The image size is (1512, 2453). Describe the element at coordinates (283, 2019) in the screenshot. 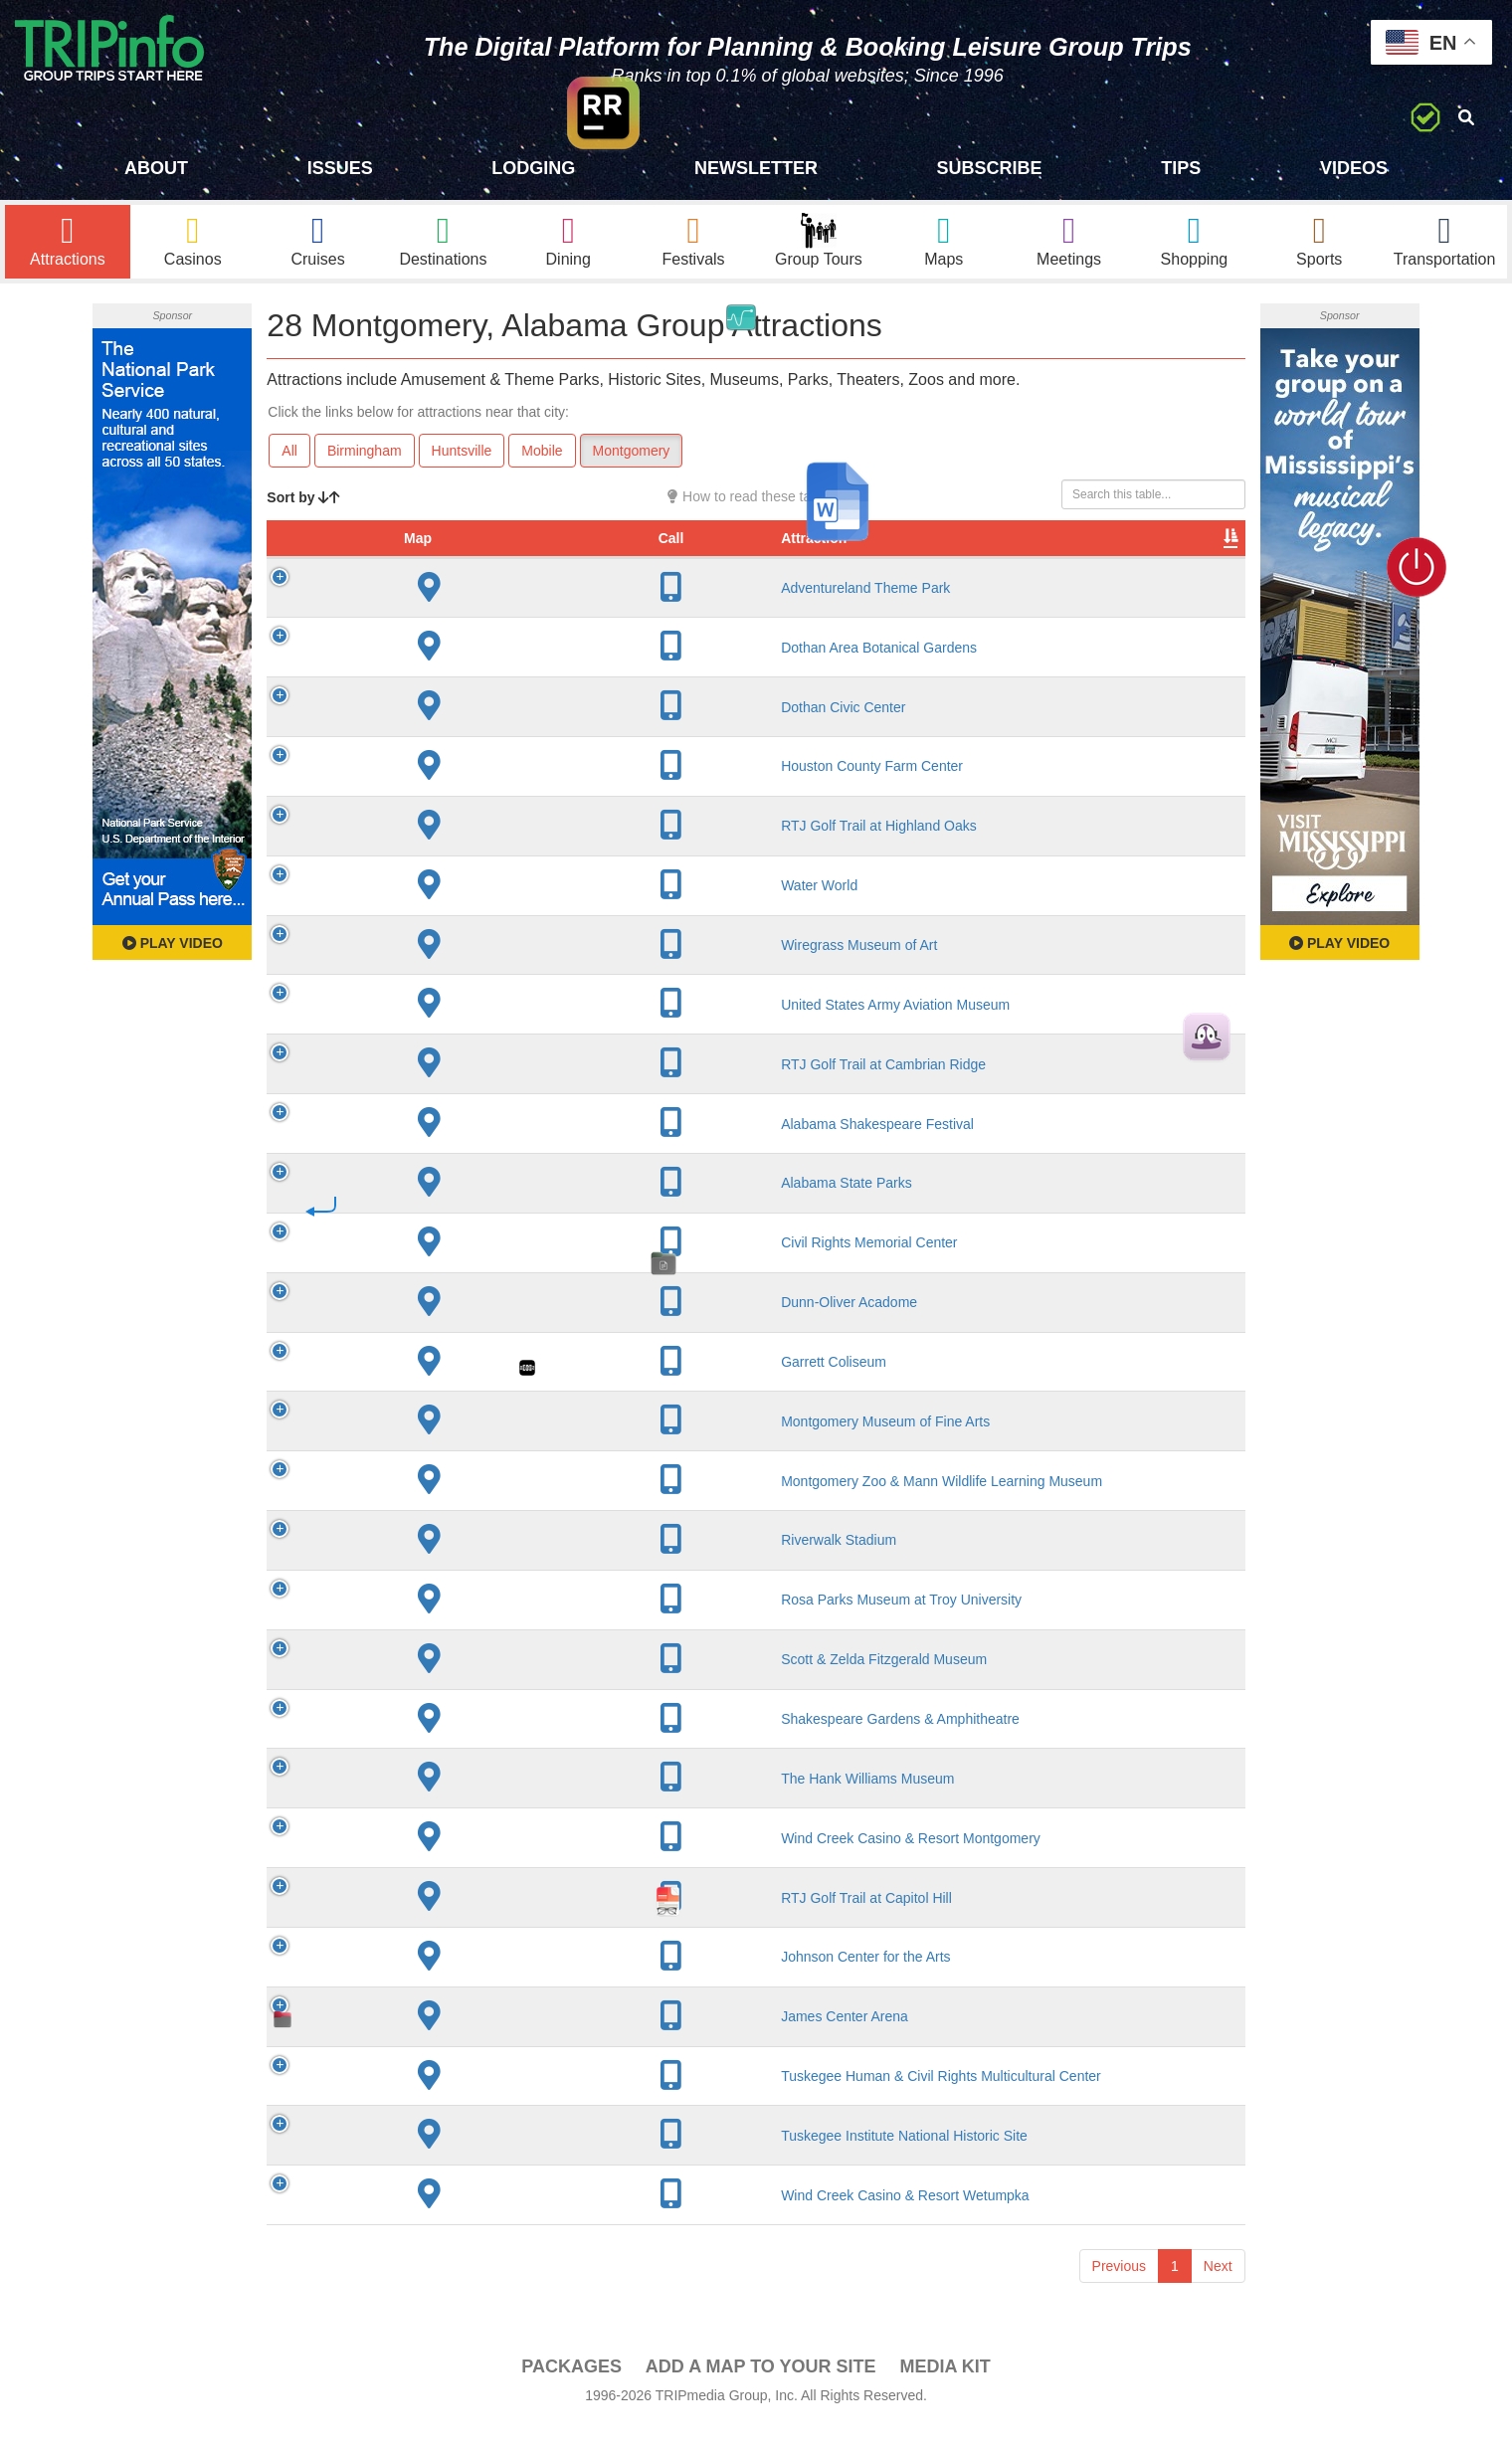

I see `an open folder in the file system` at that location.